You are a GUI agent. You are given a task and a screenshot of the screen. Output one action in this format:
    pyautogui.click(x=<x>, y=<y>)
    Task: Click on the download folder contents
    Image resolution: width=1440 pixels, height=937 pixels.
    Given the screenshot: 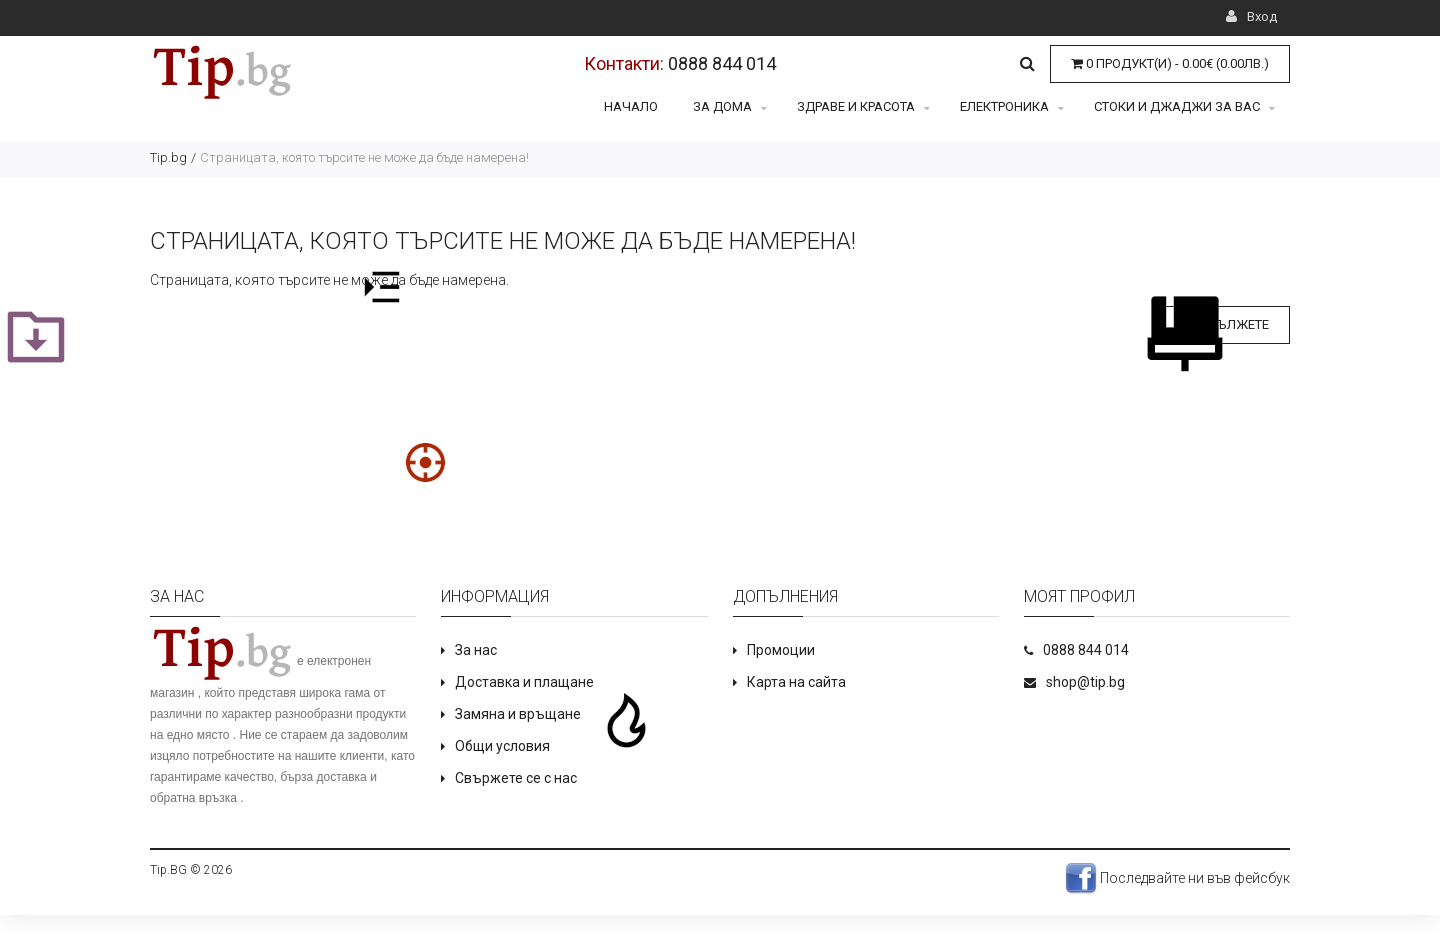 What is the action you would take?
    pyautogui.click(x=36, y=337)
    